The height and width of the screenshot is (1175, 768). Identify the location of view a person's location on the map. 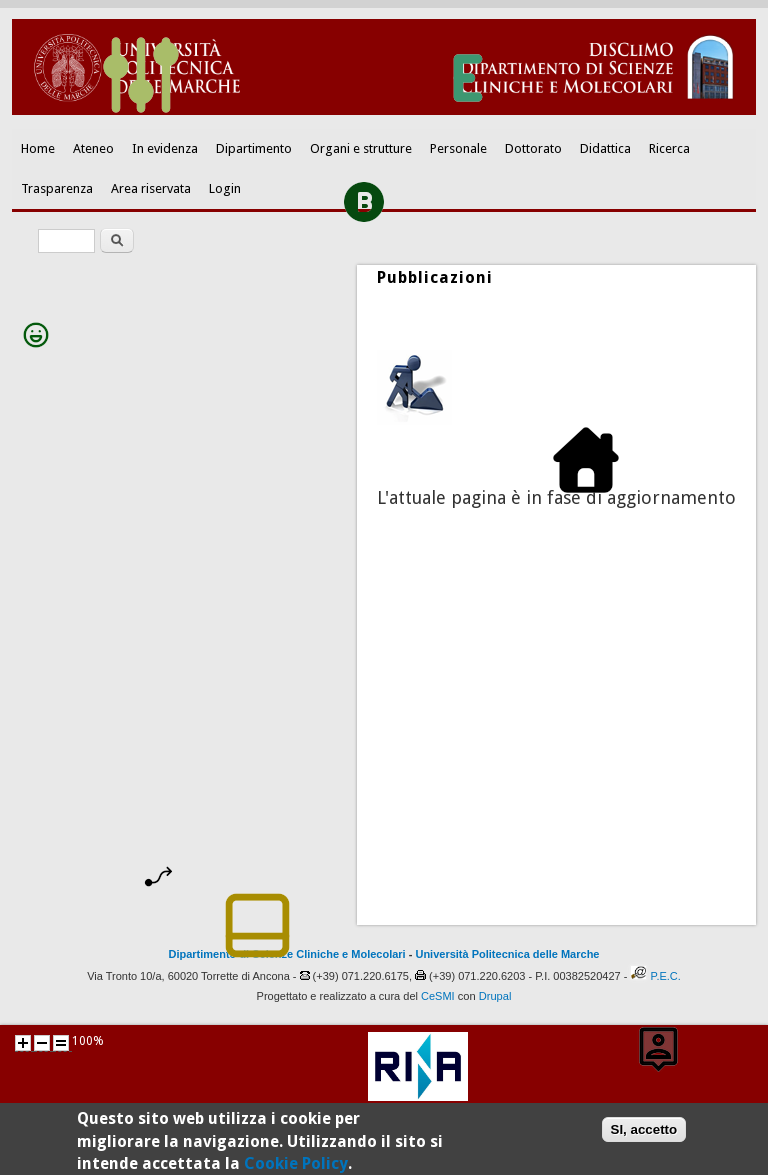
(658, 1048).